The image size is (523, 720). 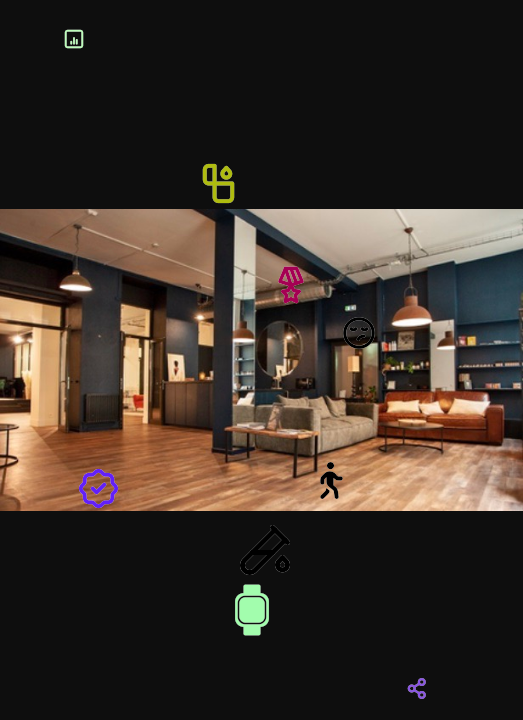 I want to click on view achievements or awards, so click(x=291, y=285).